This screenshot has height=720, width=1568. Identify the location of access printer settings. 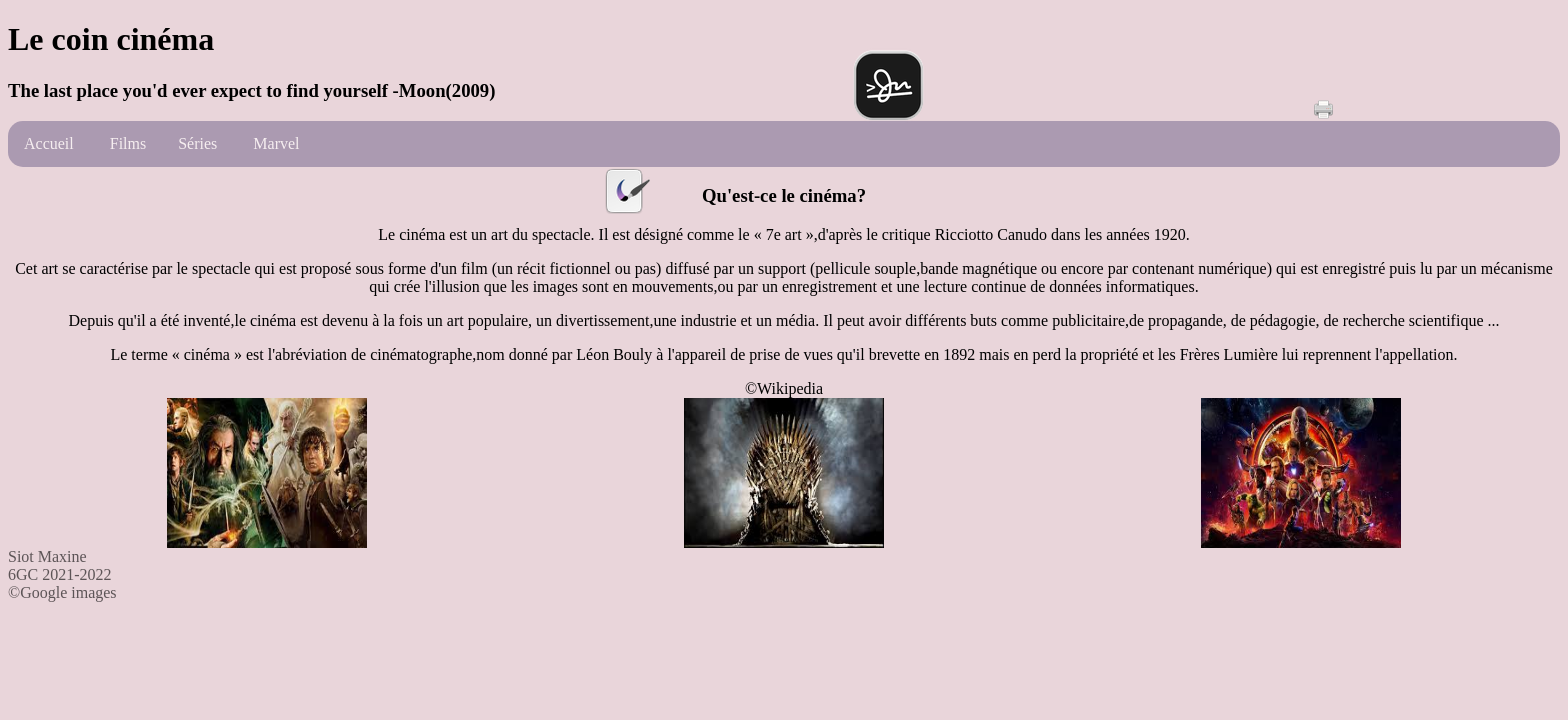
(1323, 109).